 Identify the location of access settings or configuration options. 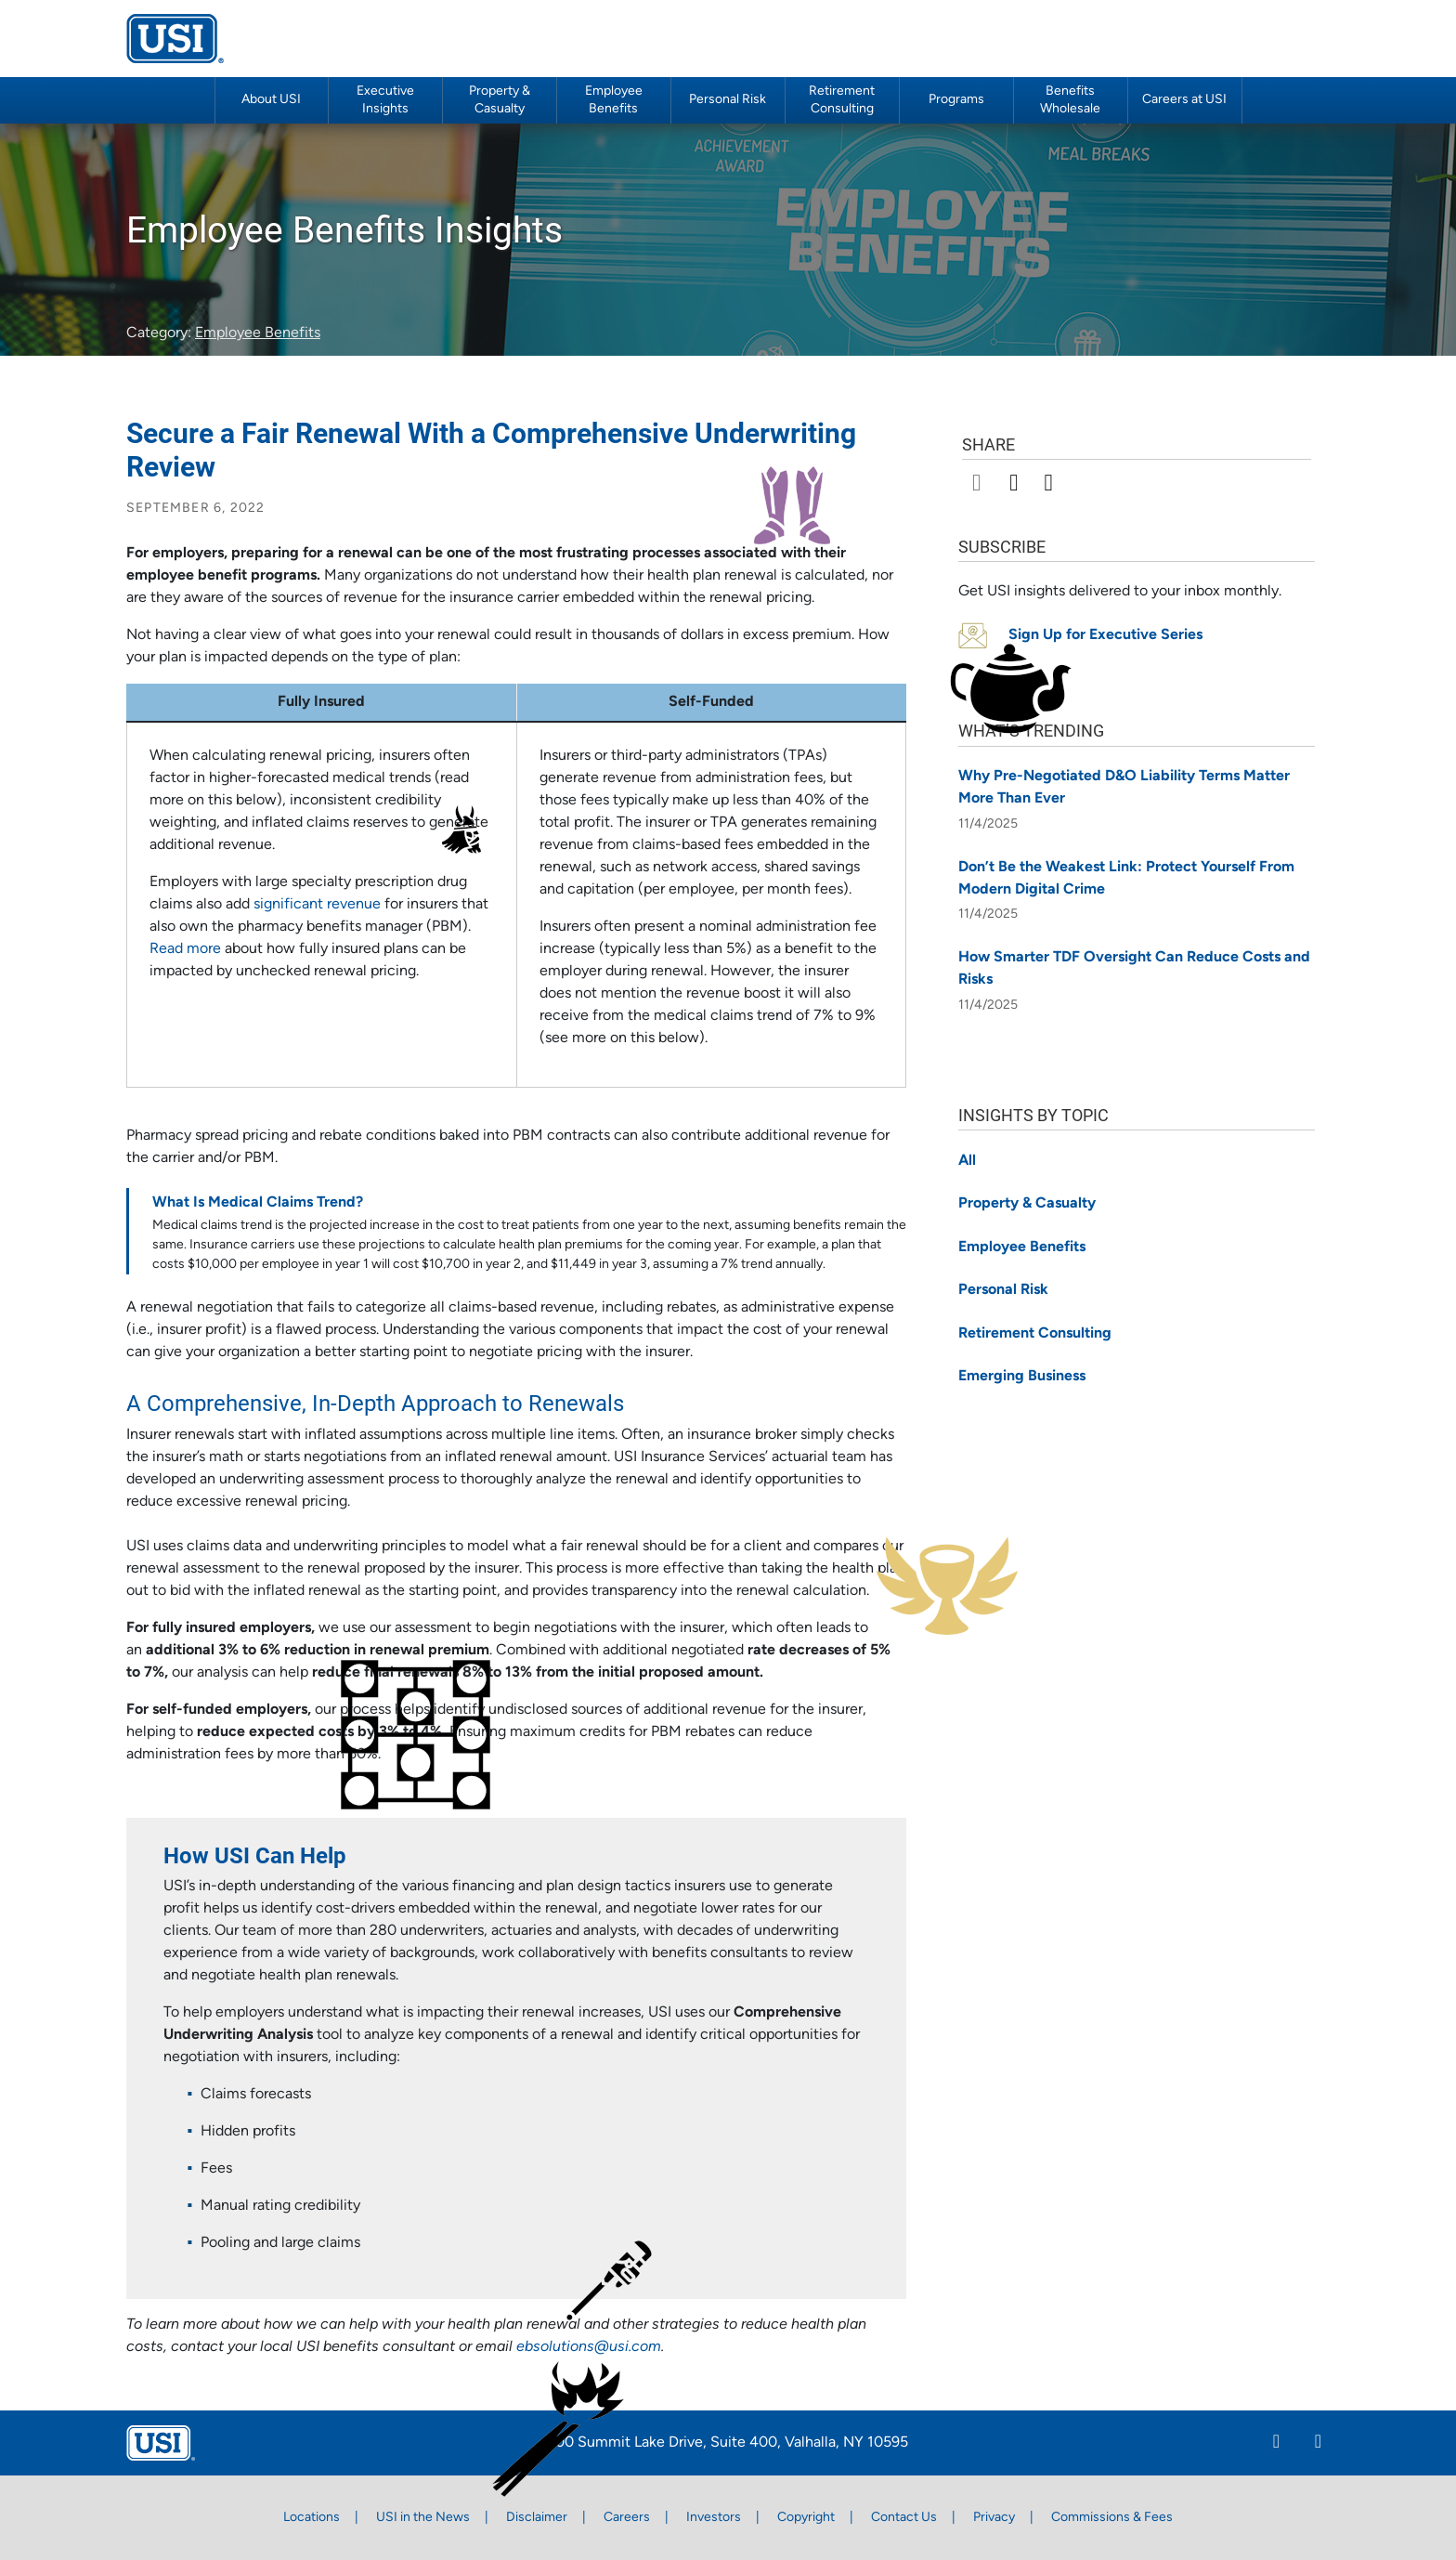
(609, 2280).